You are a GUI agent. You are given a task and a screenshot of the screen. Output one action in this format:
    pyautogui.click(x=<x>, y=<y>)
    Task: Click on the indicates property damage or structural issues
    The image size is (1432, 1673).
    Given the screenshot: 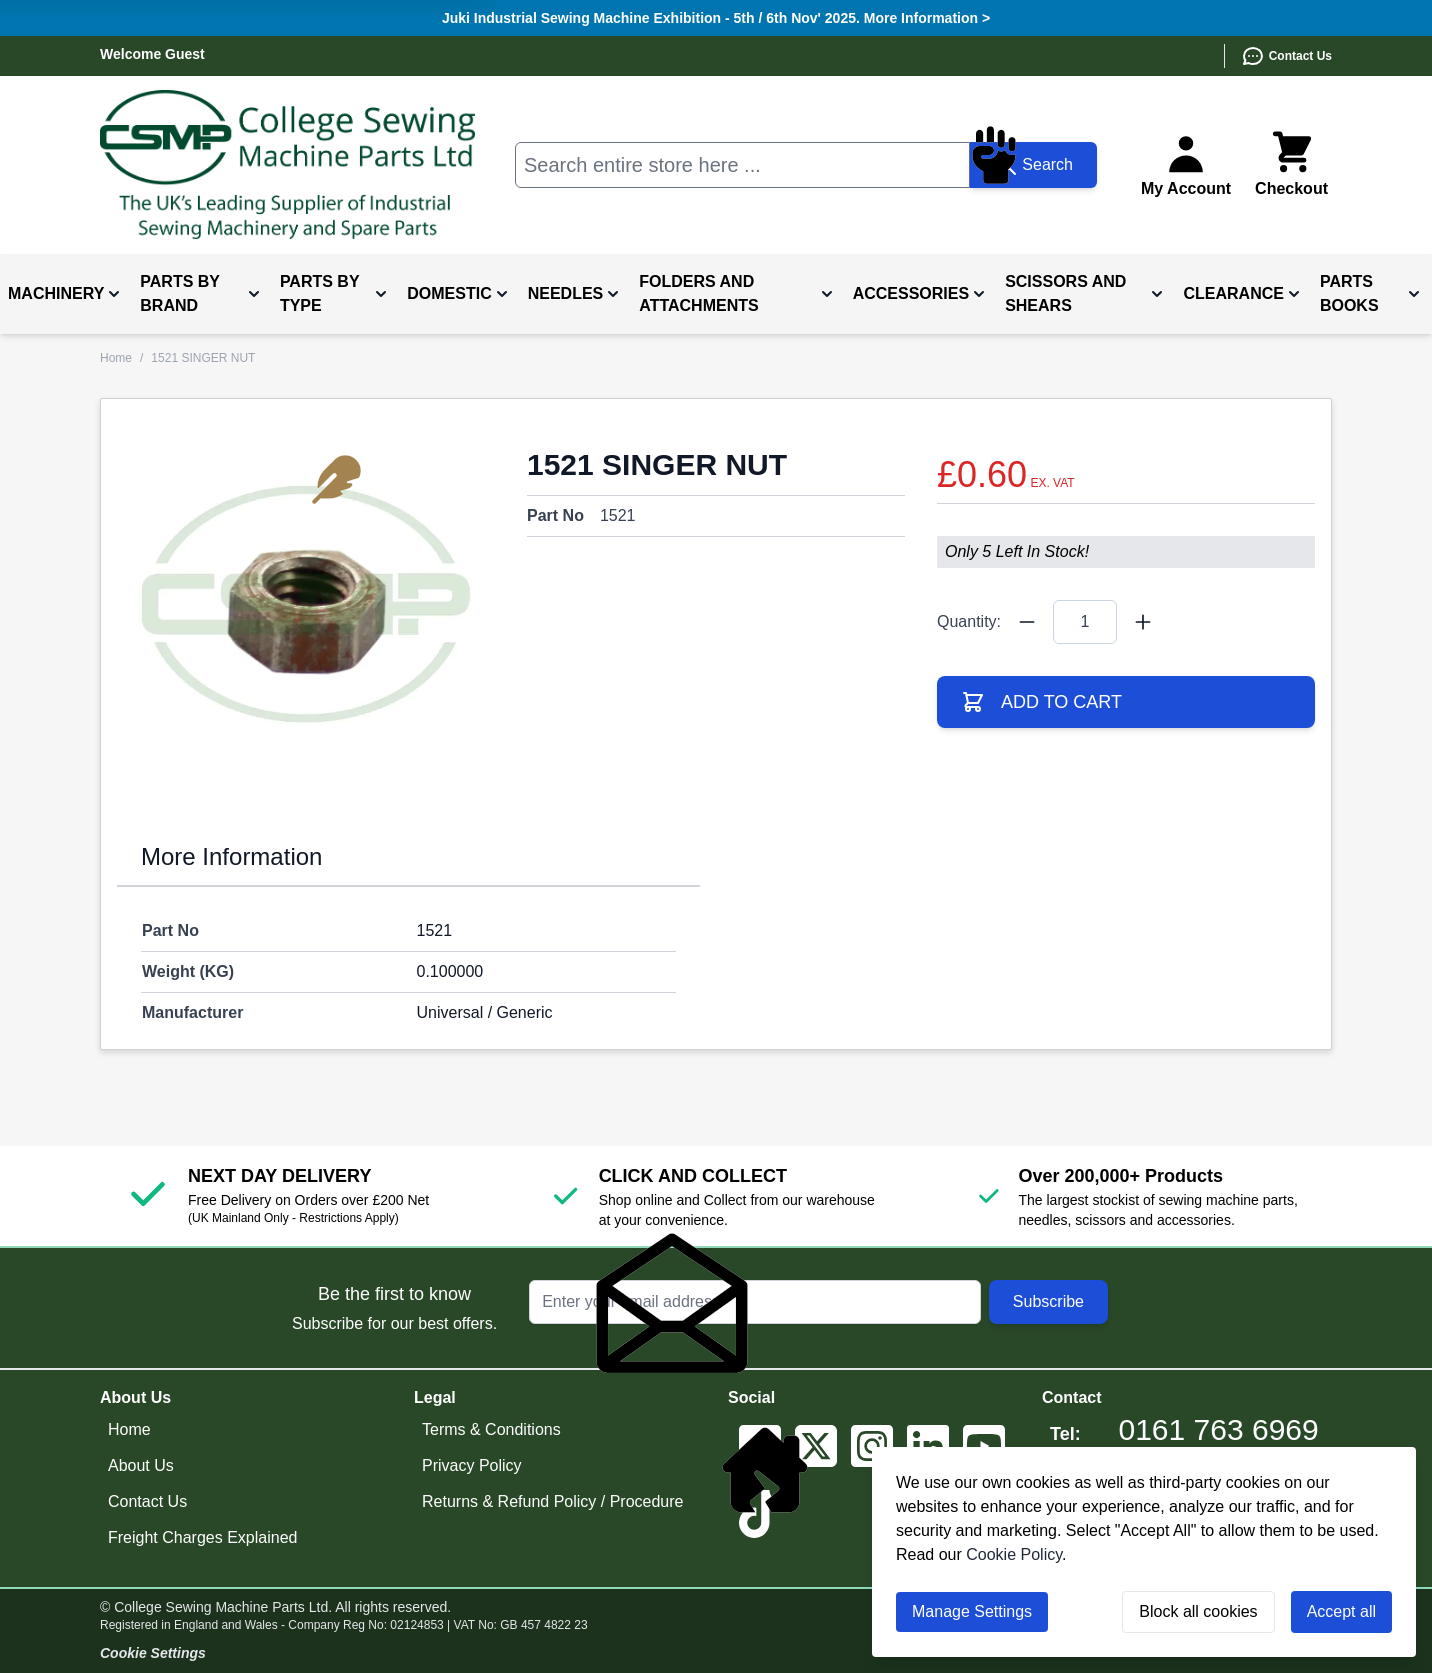 What is the action you would take?
    pyautogui.click(x=765, y=1470)
    